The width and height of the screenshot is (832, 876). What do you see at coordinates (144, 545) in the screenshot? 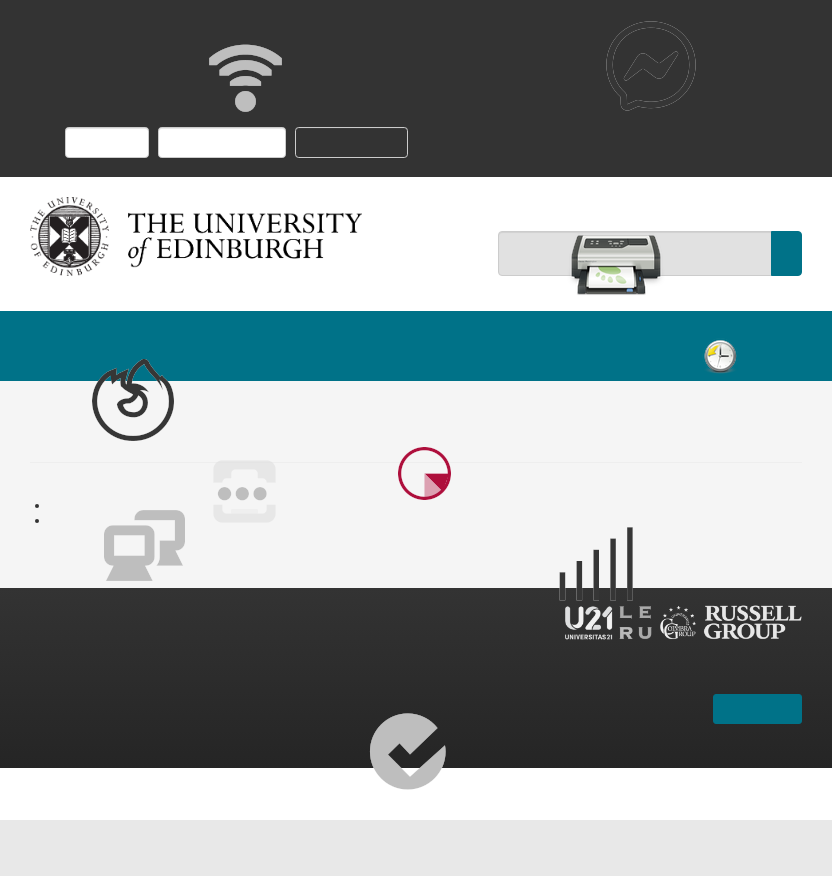
I see `view network workgroup computers` at bounding box center [144, 545].